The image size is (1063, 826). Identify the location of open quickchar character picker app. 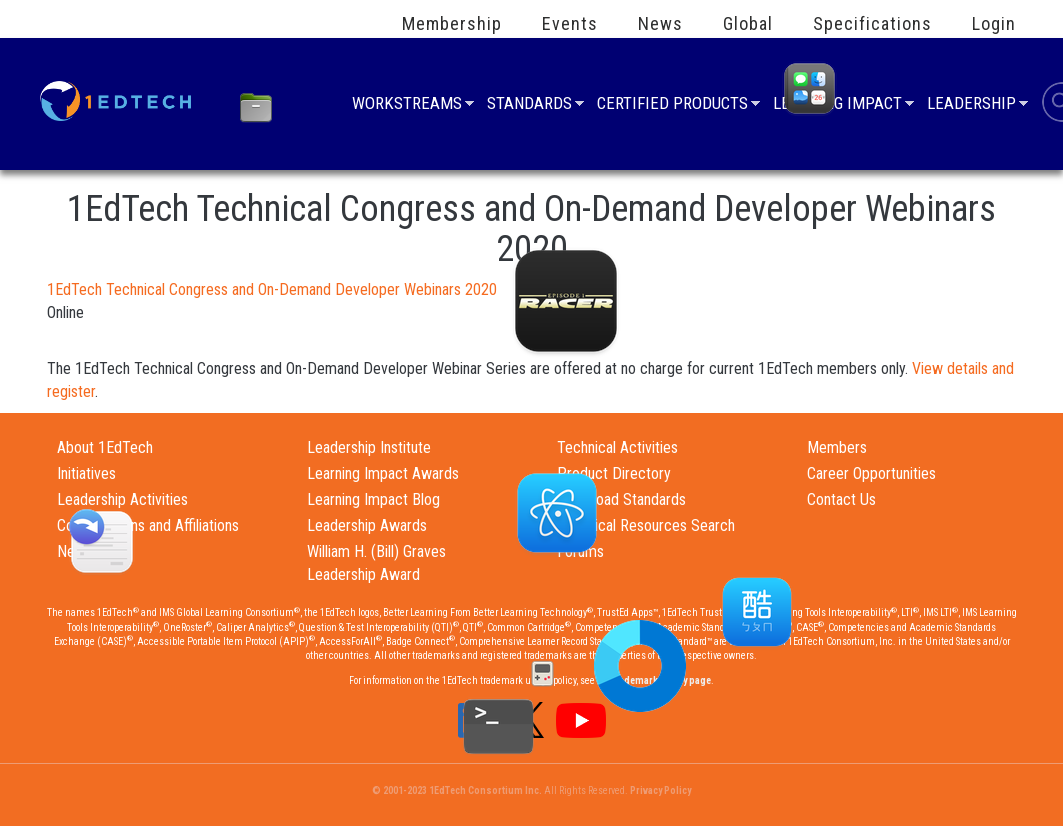
(102, 542).